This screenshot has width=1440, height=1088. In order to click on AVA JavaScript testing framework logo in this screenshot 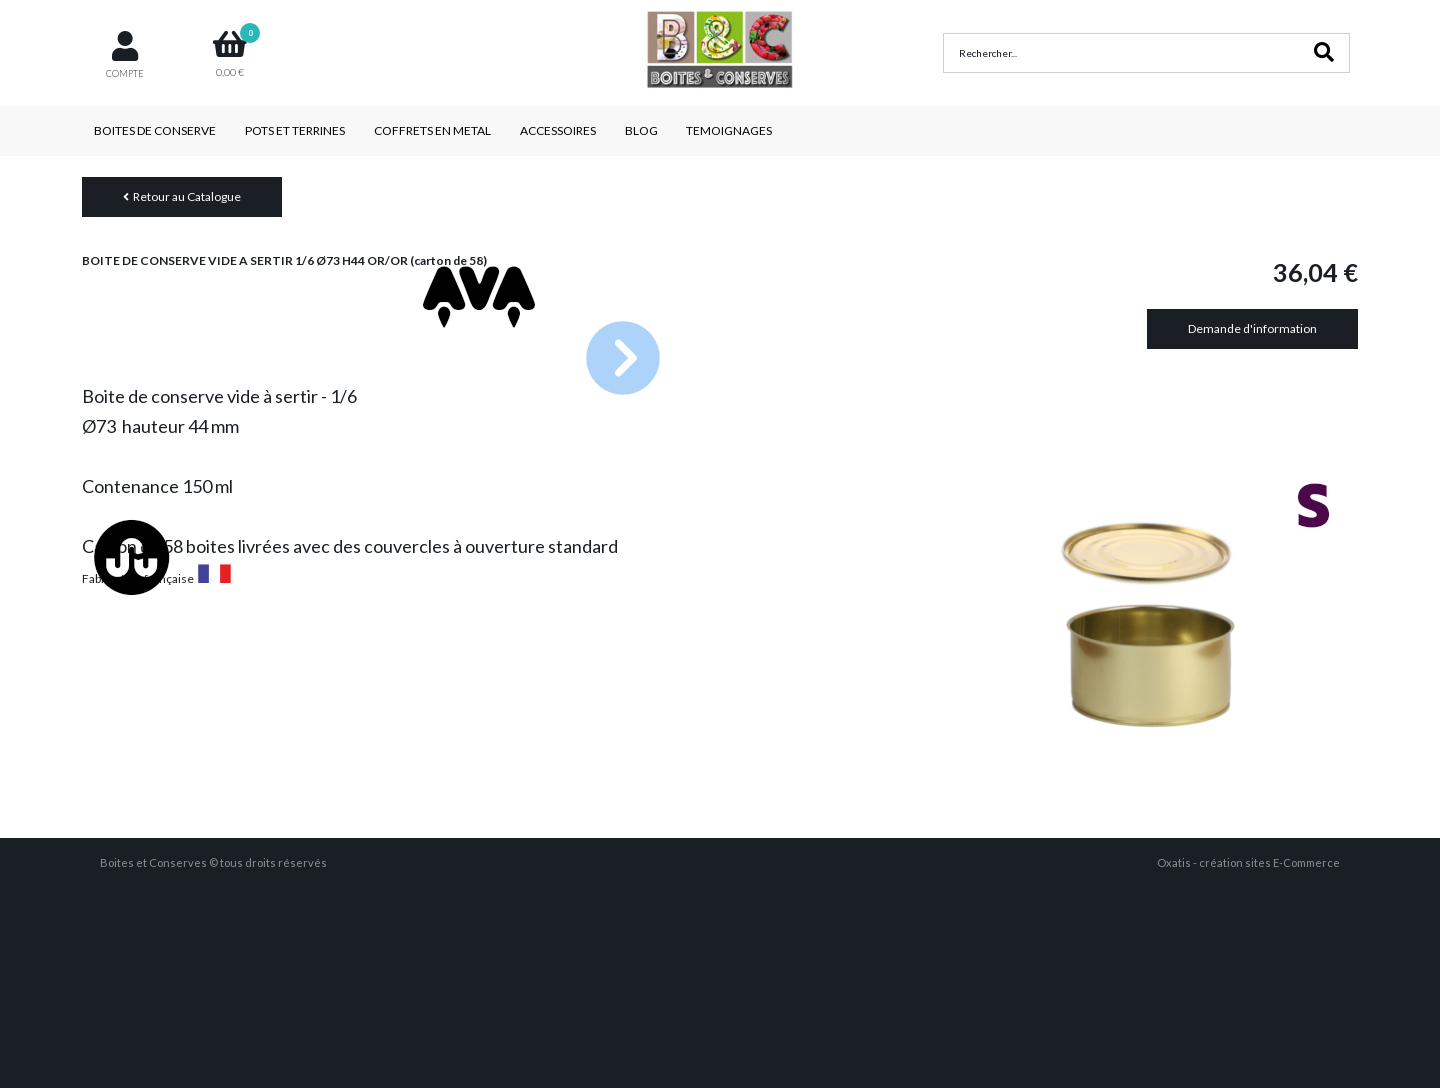, I will do `click(479, 297)`.